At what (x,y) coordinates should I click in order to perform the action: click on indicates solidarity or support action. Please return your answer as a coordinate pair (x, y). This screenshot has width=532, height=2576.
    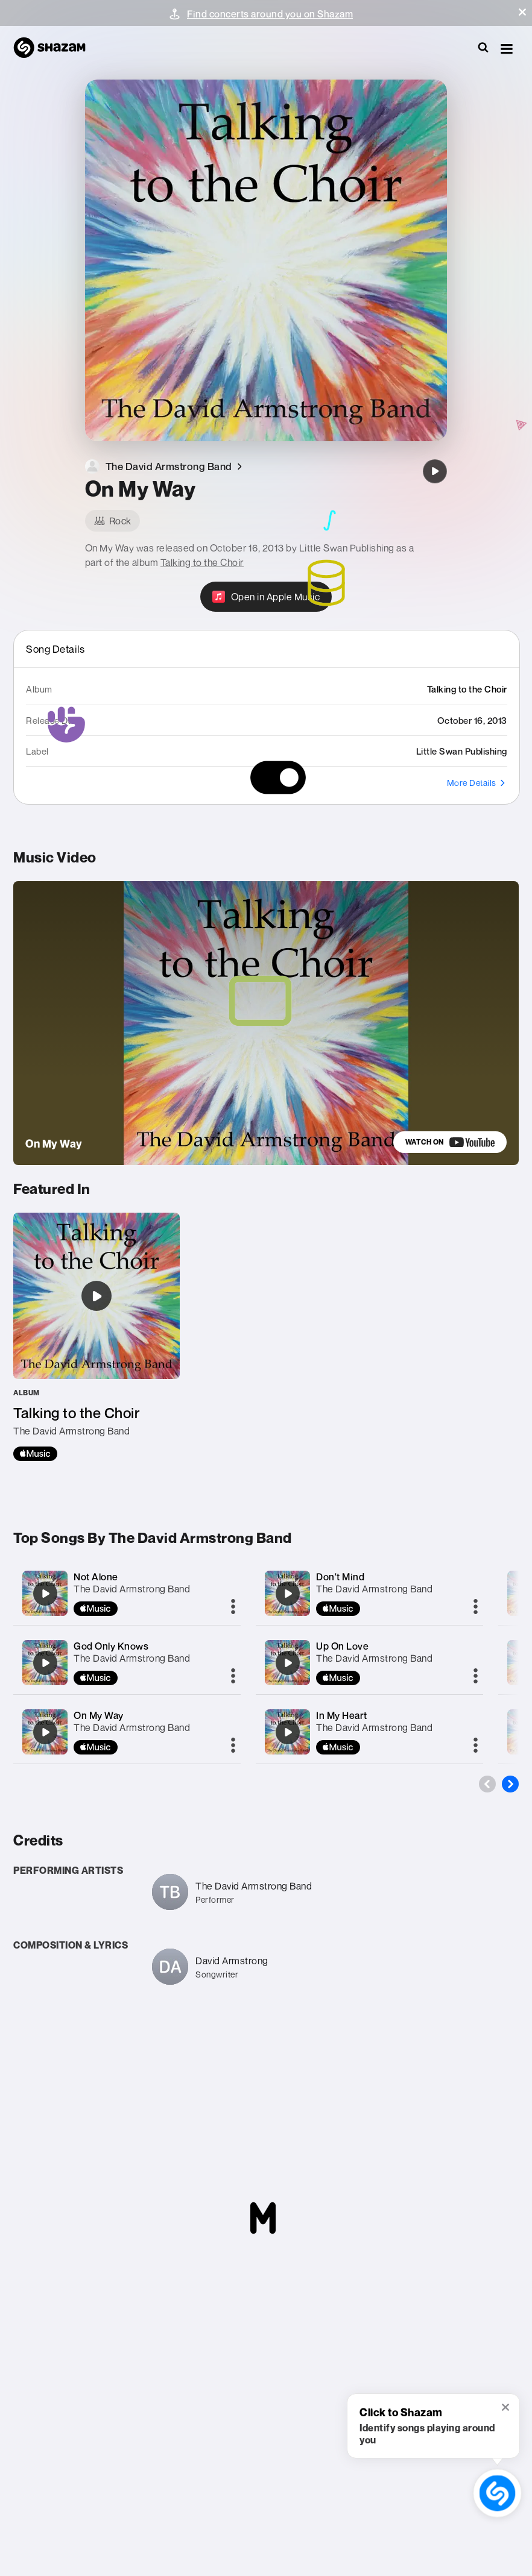
    Looking at the image, I should click on (66, 724).